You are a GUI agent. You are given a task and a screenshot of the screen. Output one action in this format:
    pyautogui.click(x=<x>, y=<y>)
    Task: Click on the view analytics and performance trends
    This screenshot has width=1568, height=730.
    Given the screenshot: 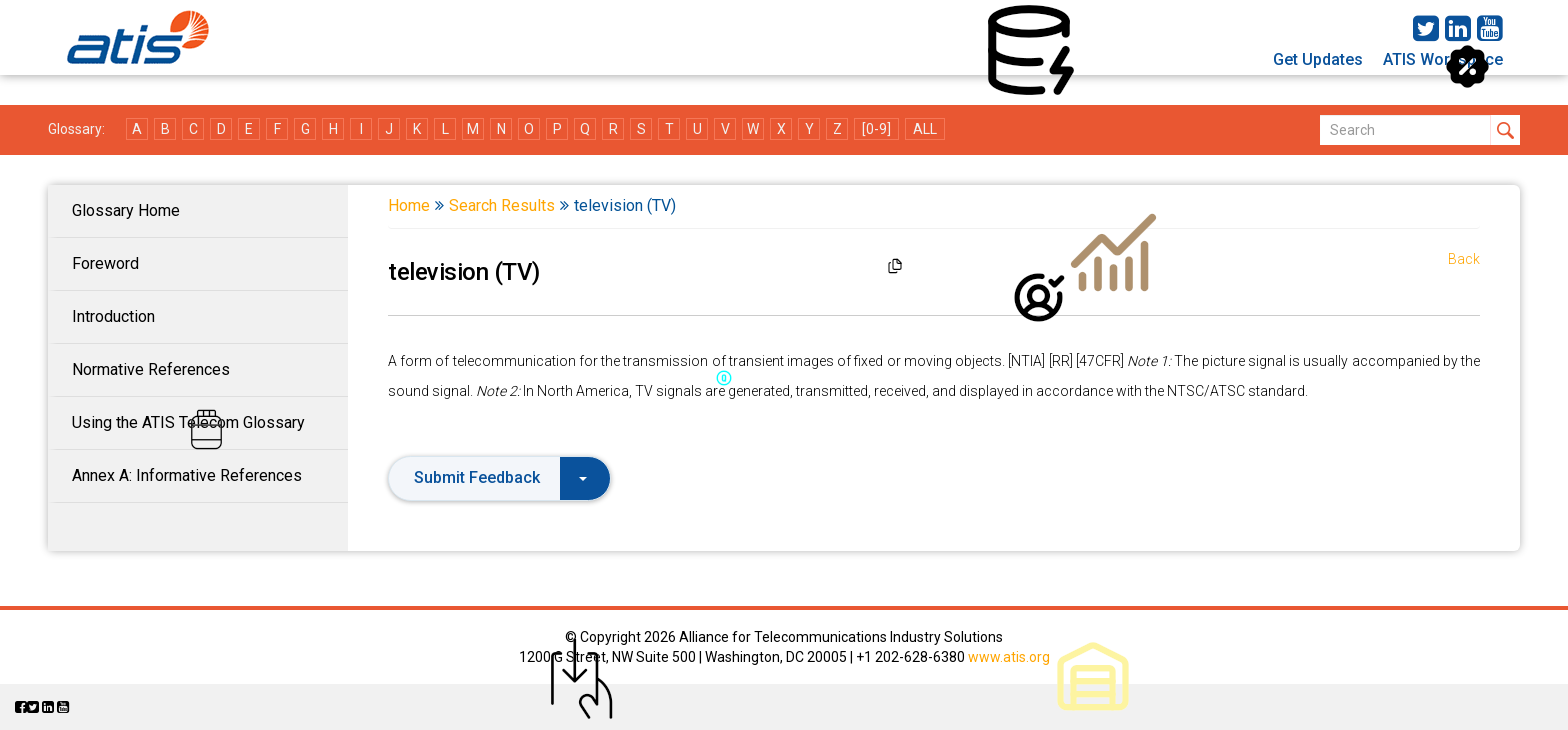 What is the action you would take?
    pyautogui.click(x=1113, y=252)
    